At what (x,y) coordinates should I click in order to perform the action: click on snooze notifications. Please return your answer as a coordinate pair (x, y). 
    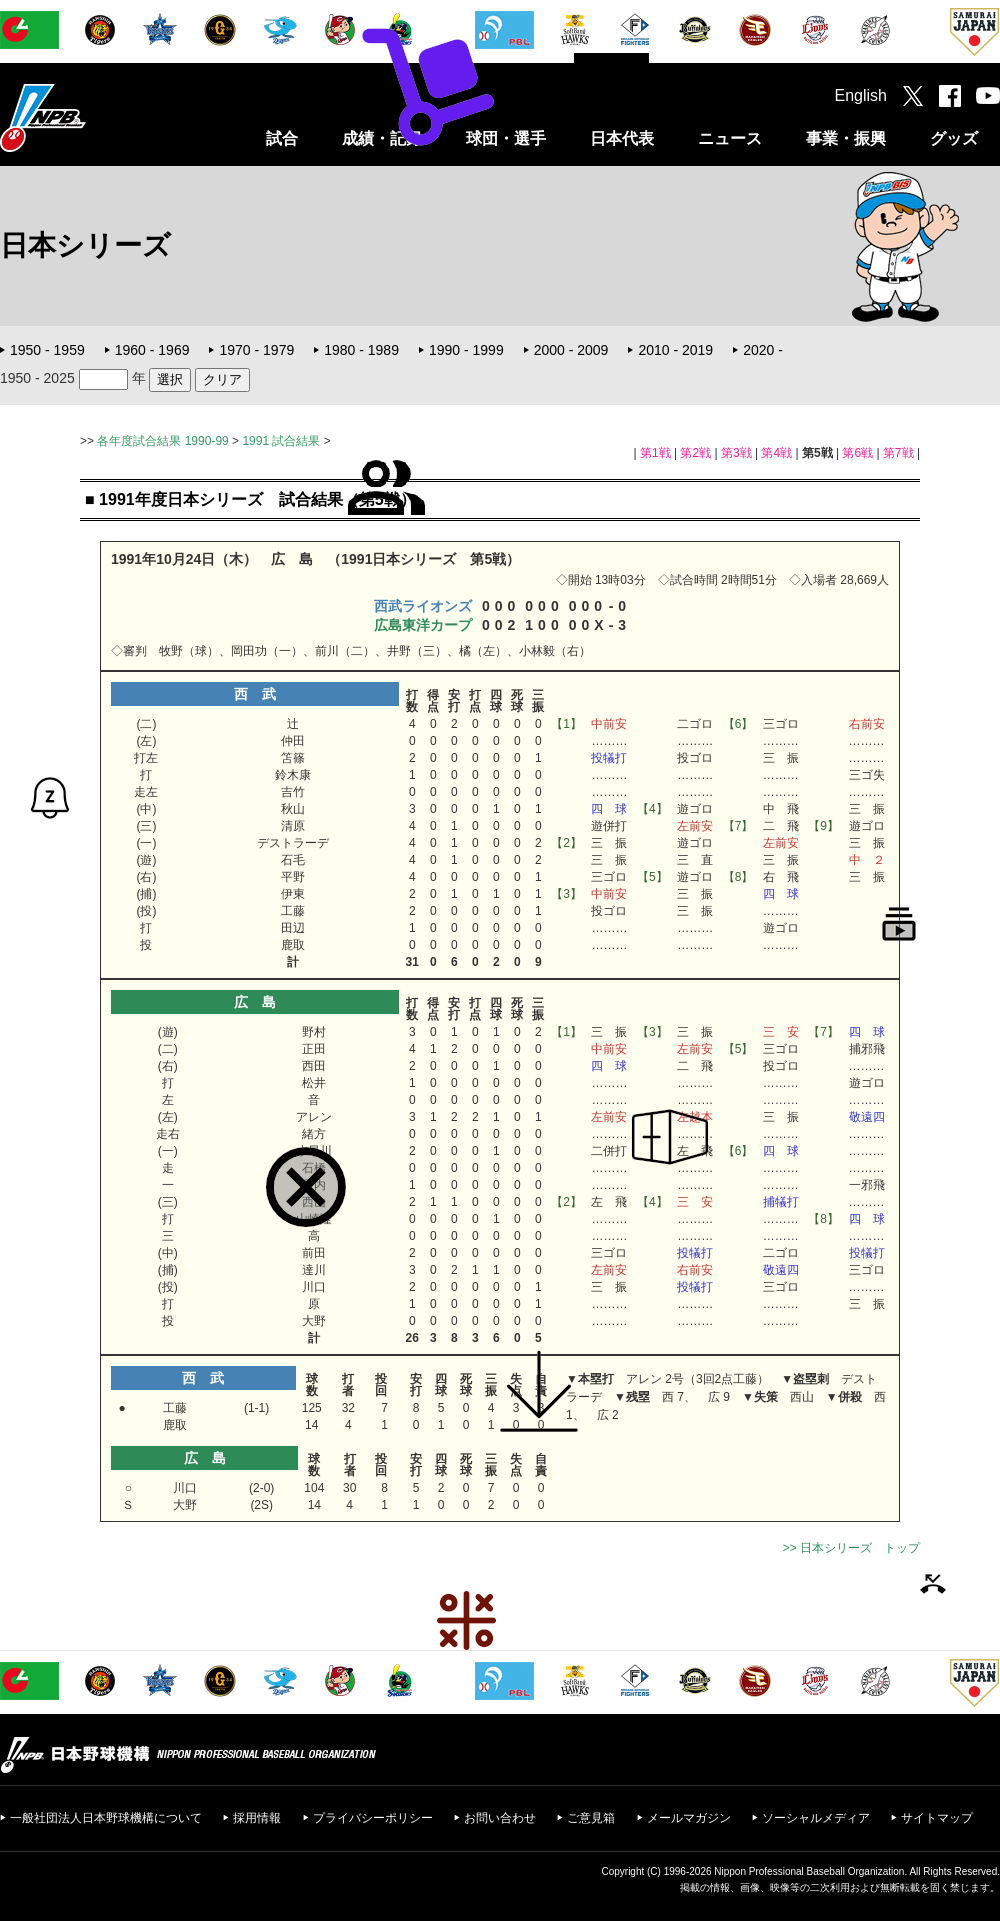
    Looking at the image, I should click on (50, 798).